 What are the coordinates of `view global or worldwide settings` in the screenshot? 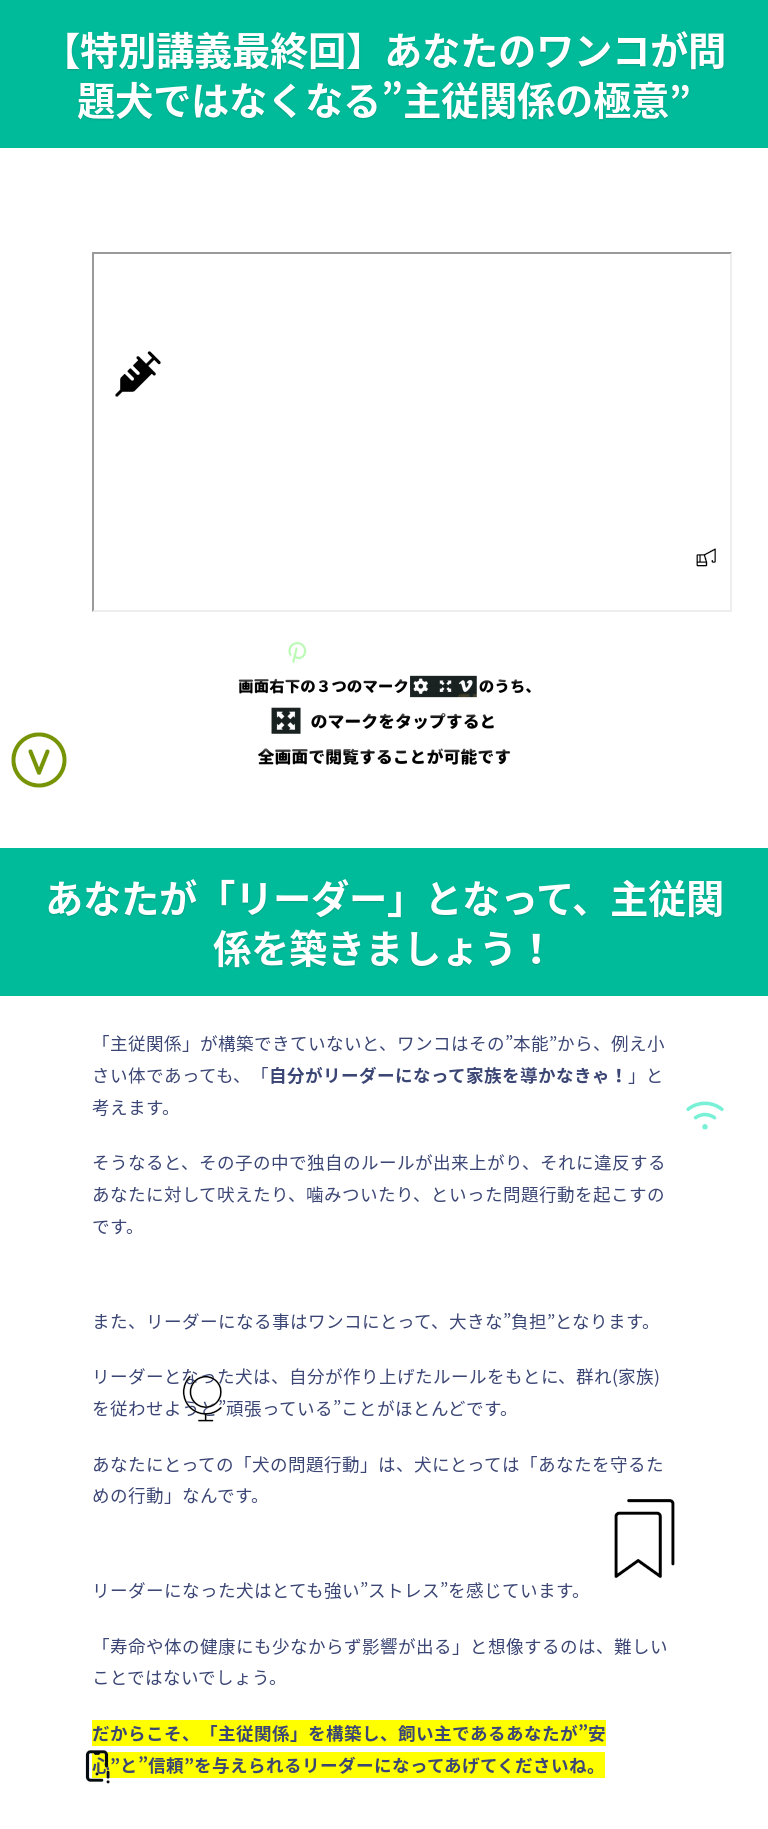 It's located at (204, 1397).